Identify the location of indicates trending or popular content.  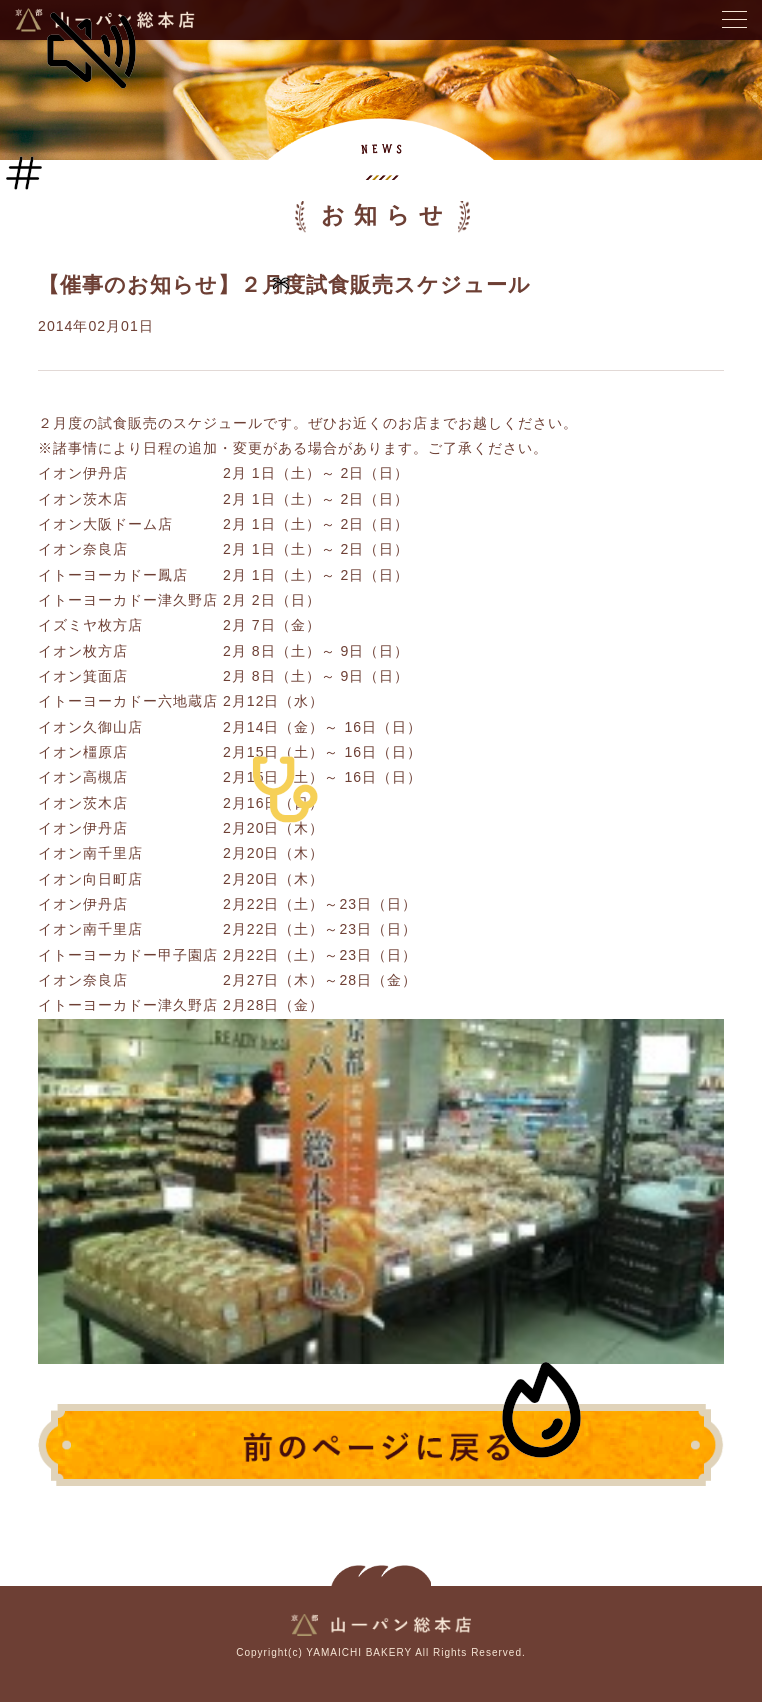
(541, 1411).